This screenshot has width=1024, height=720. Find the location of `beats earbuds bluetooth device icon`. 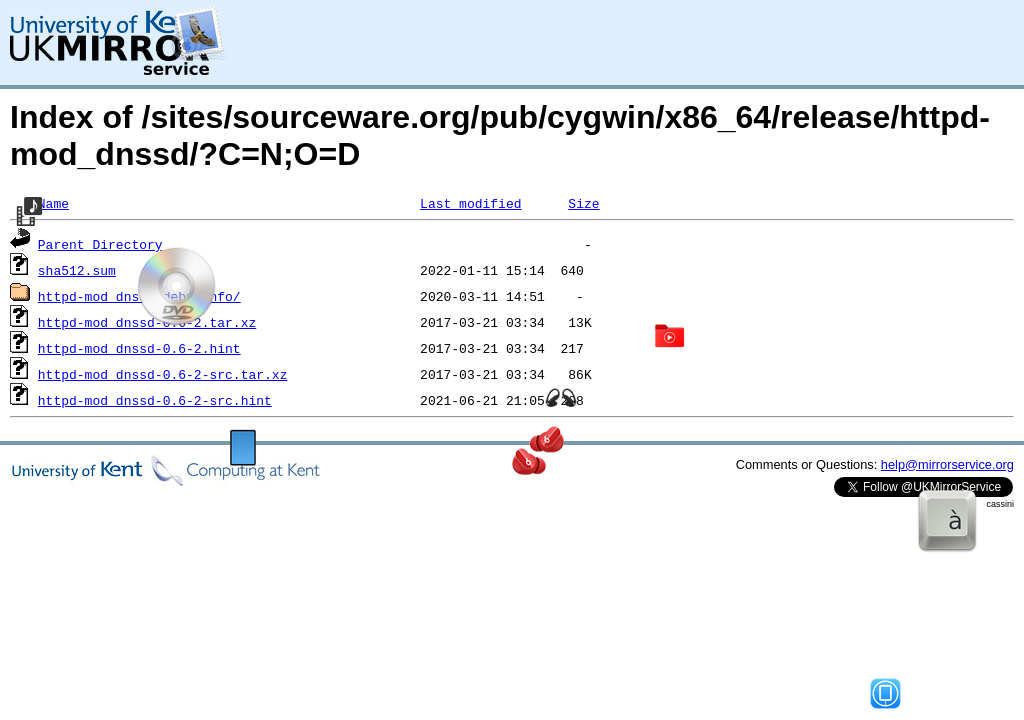

beats earbuds bluetooth device icon is located at coordinates (538, 451).